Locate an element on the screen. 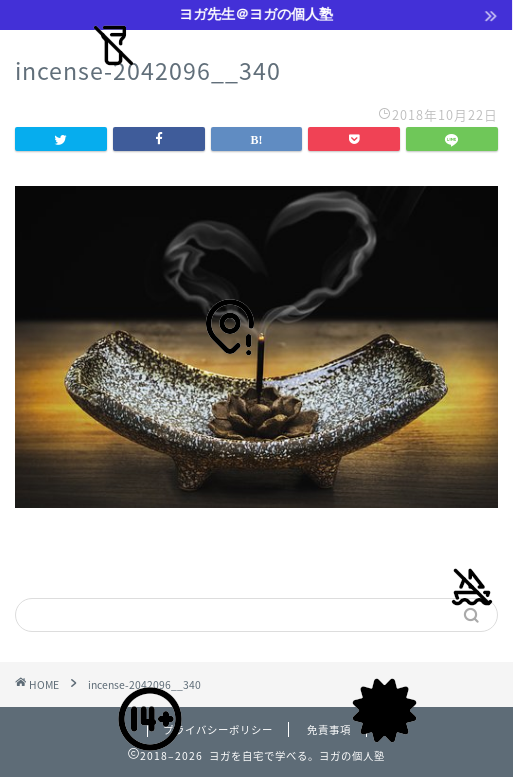 This screenshot has width=513, height=777. flashlight is currently off is located at coordinates (113, 45).